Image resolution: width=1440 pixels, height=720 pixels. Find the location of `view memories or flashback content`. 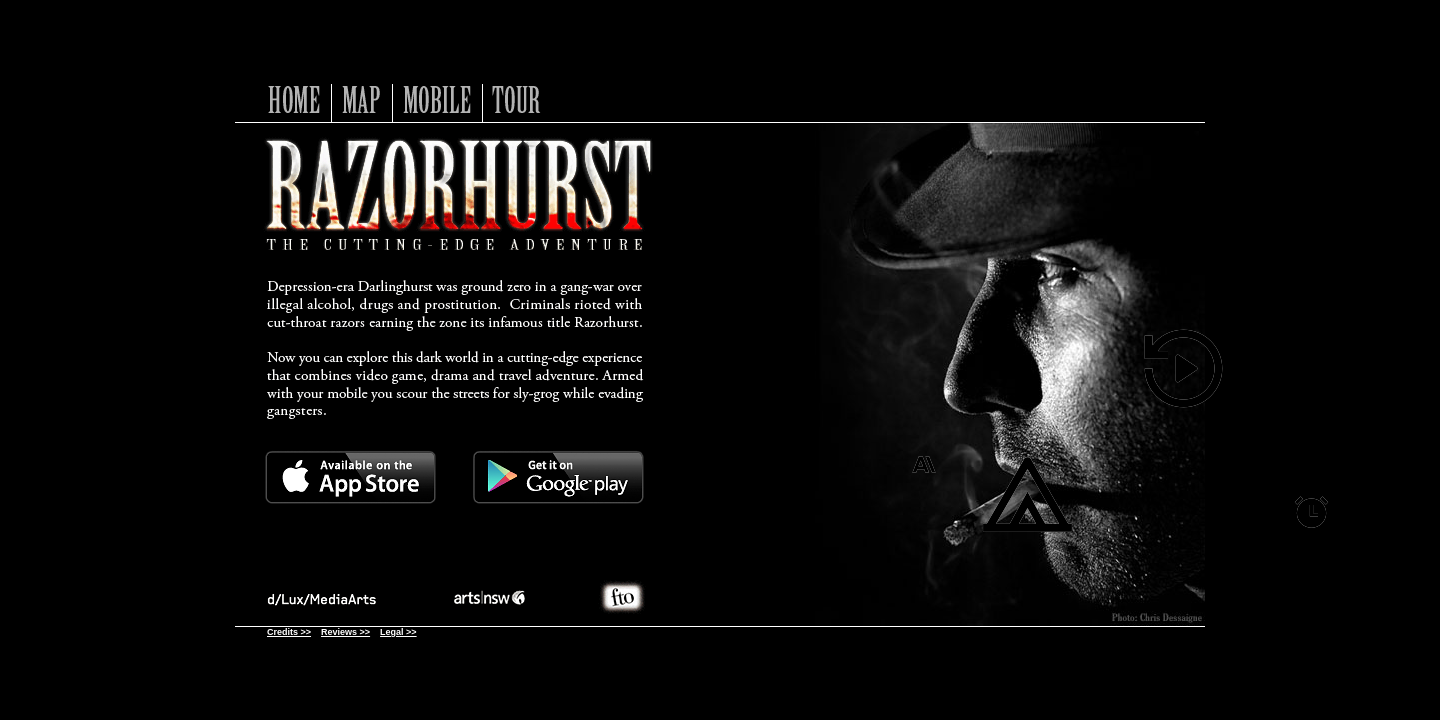

view memories or flashback content is located at coordinates (1183, 368).